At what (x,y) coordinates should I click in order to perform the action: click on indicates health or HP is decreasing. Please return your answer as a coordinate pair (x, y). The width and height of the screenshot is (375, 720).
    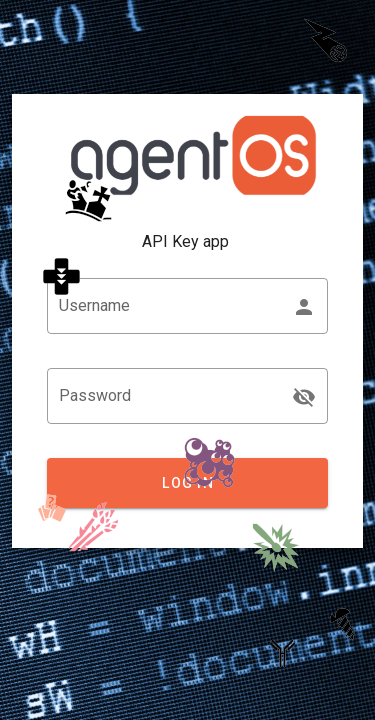
    Looking at the image, I should click on (61, 276).